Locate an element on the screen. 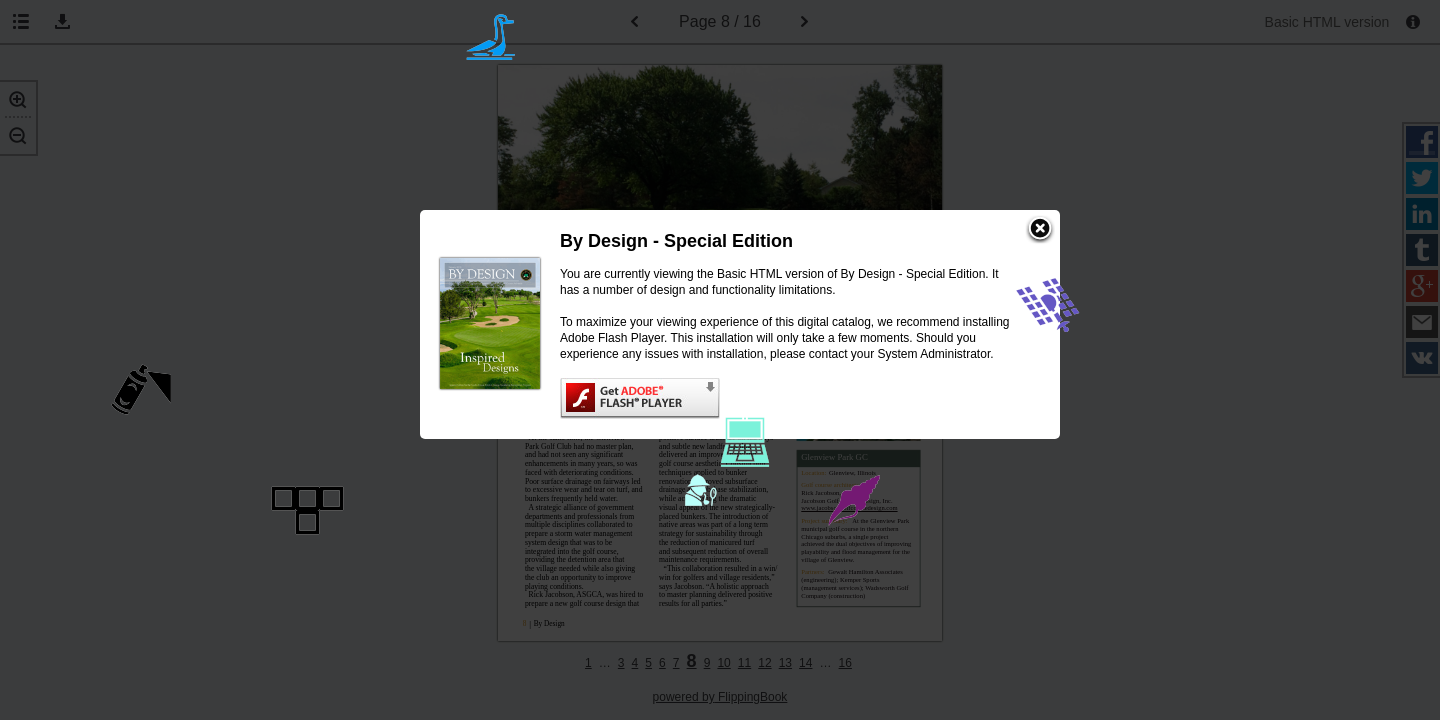  apply spray paint or graffiti tool is located at coordinates (141, 391).